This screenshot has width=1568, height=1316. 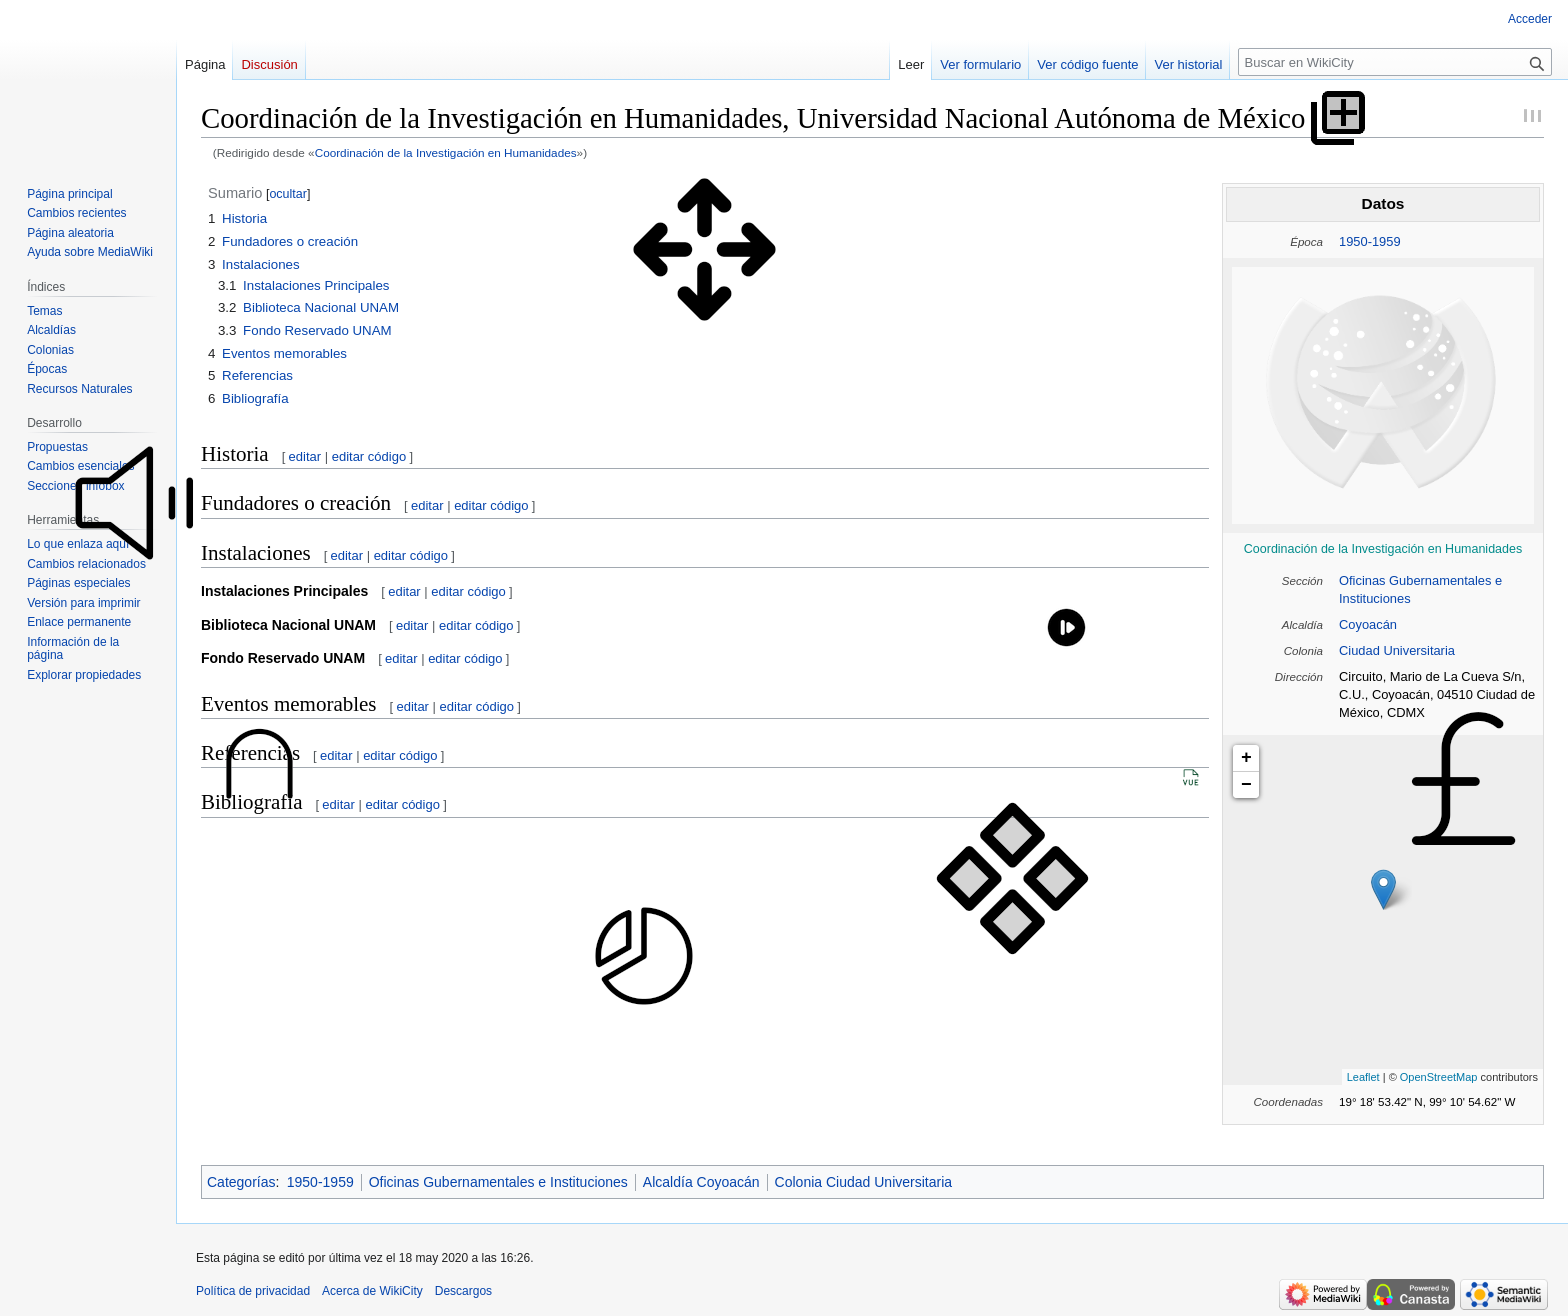 What do you see at coordinates (132, 503) in the screenshot?
I see `increase or adjust volume level` at bounding box center [132, 503].